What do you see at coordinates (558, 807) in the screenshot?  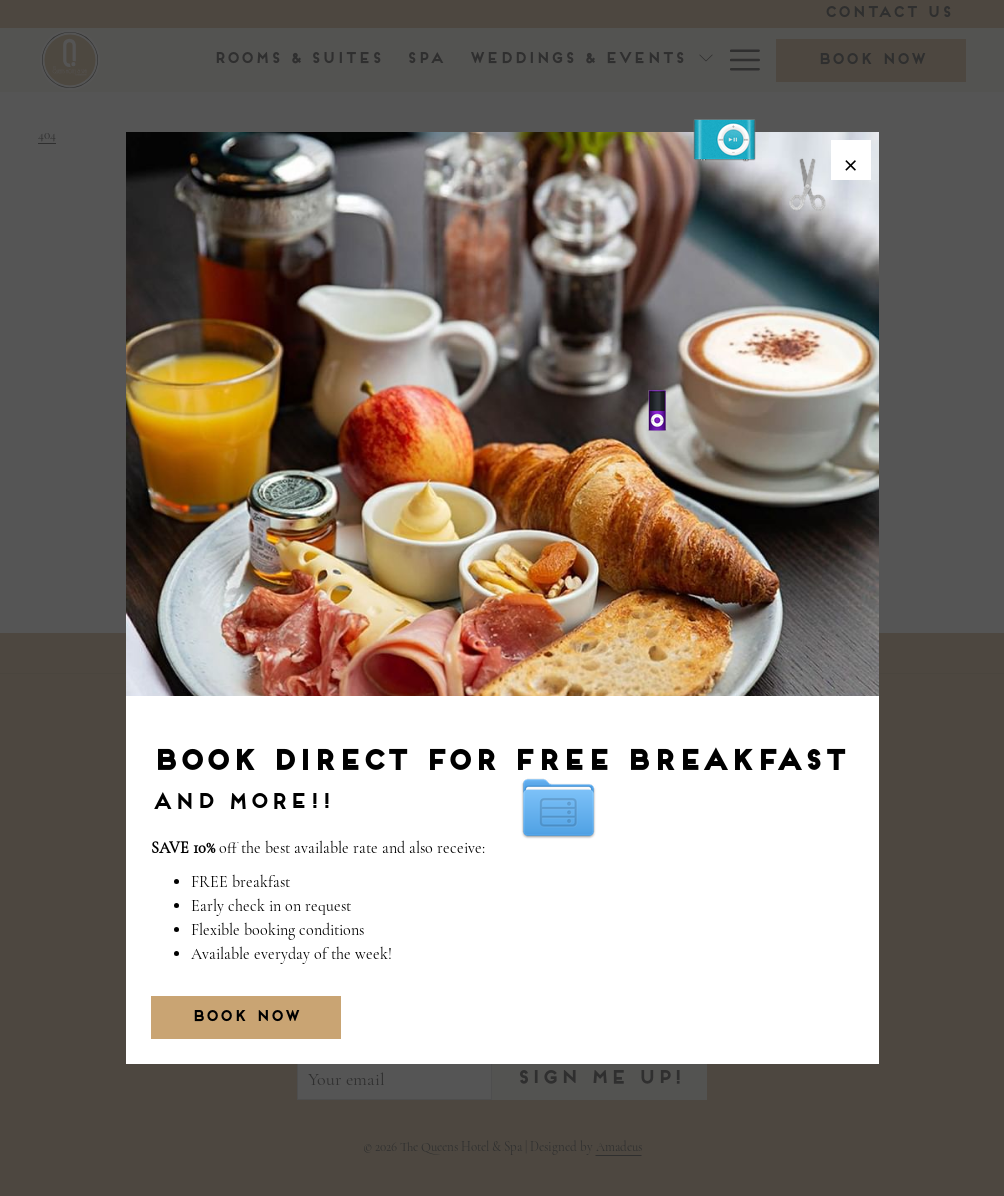 I see `access network-attached storage folder` at bounding box center [558, 807].